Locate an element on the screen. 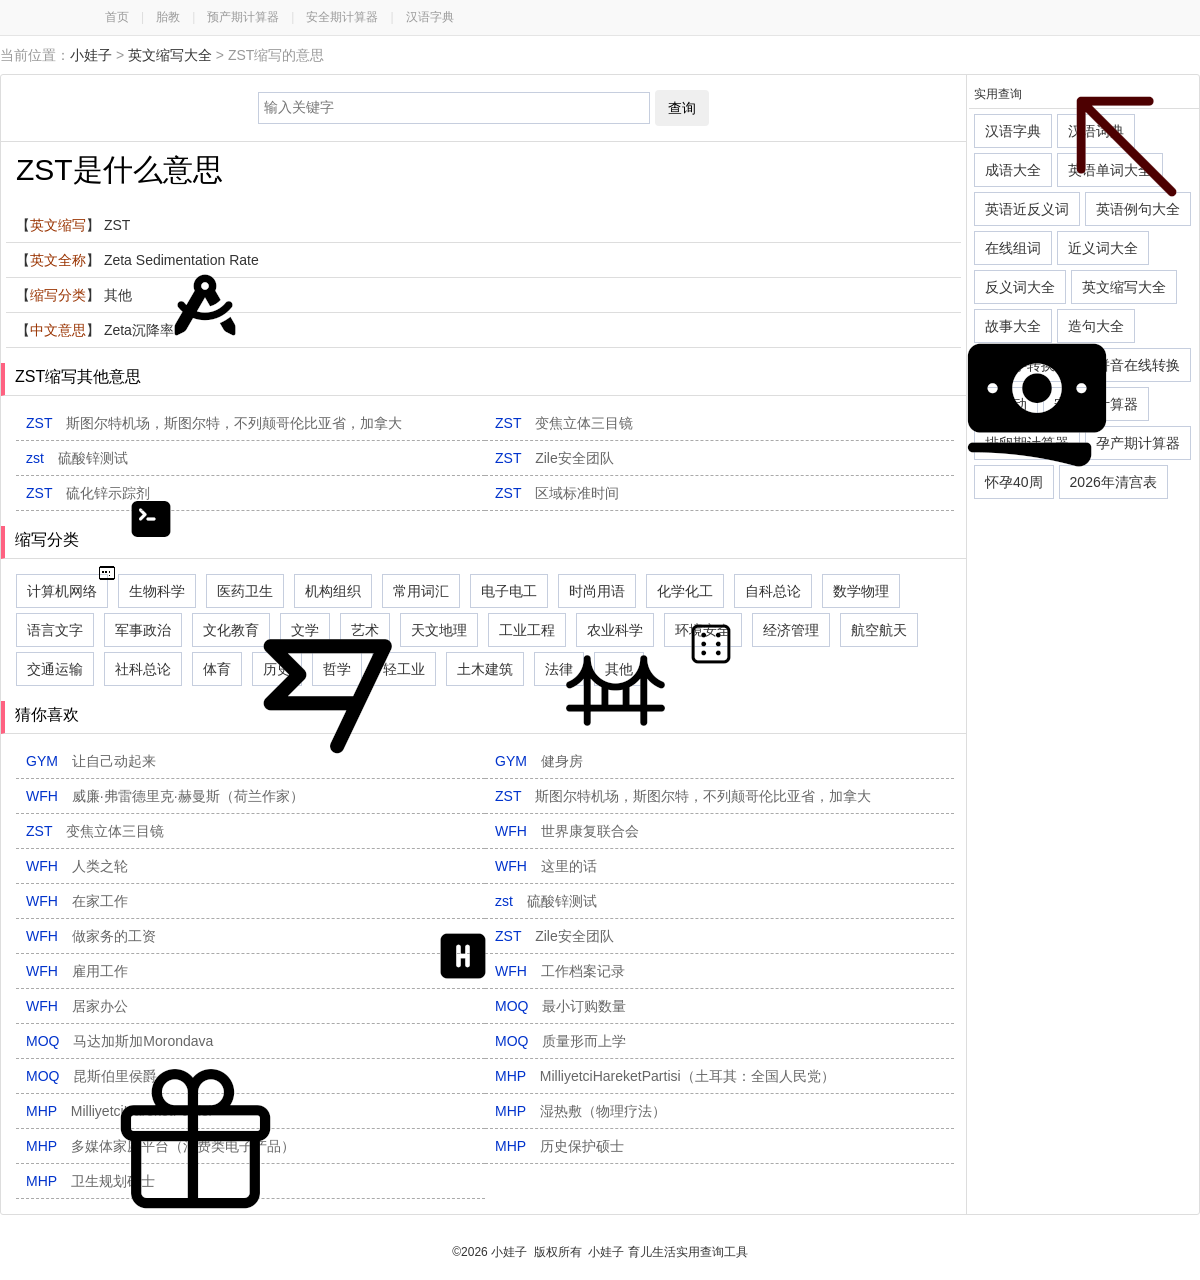  open command line or terminal is located at coordinates (151, 519).